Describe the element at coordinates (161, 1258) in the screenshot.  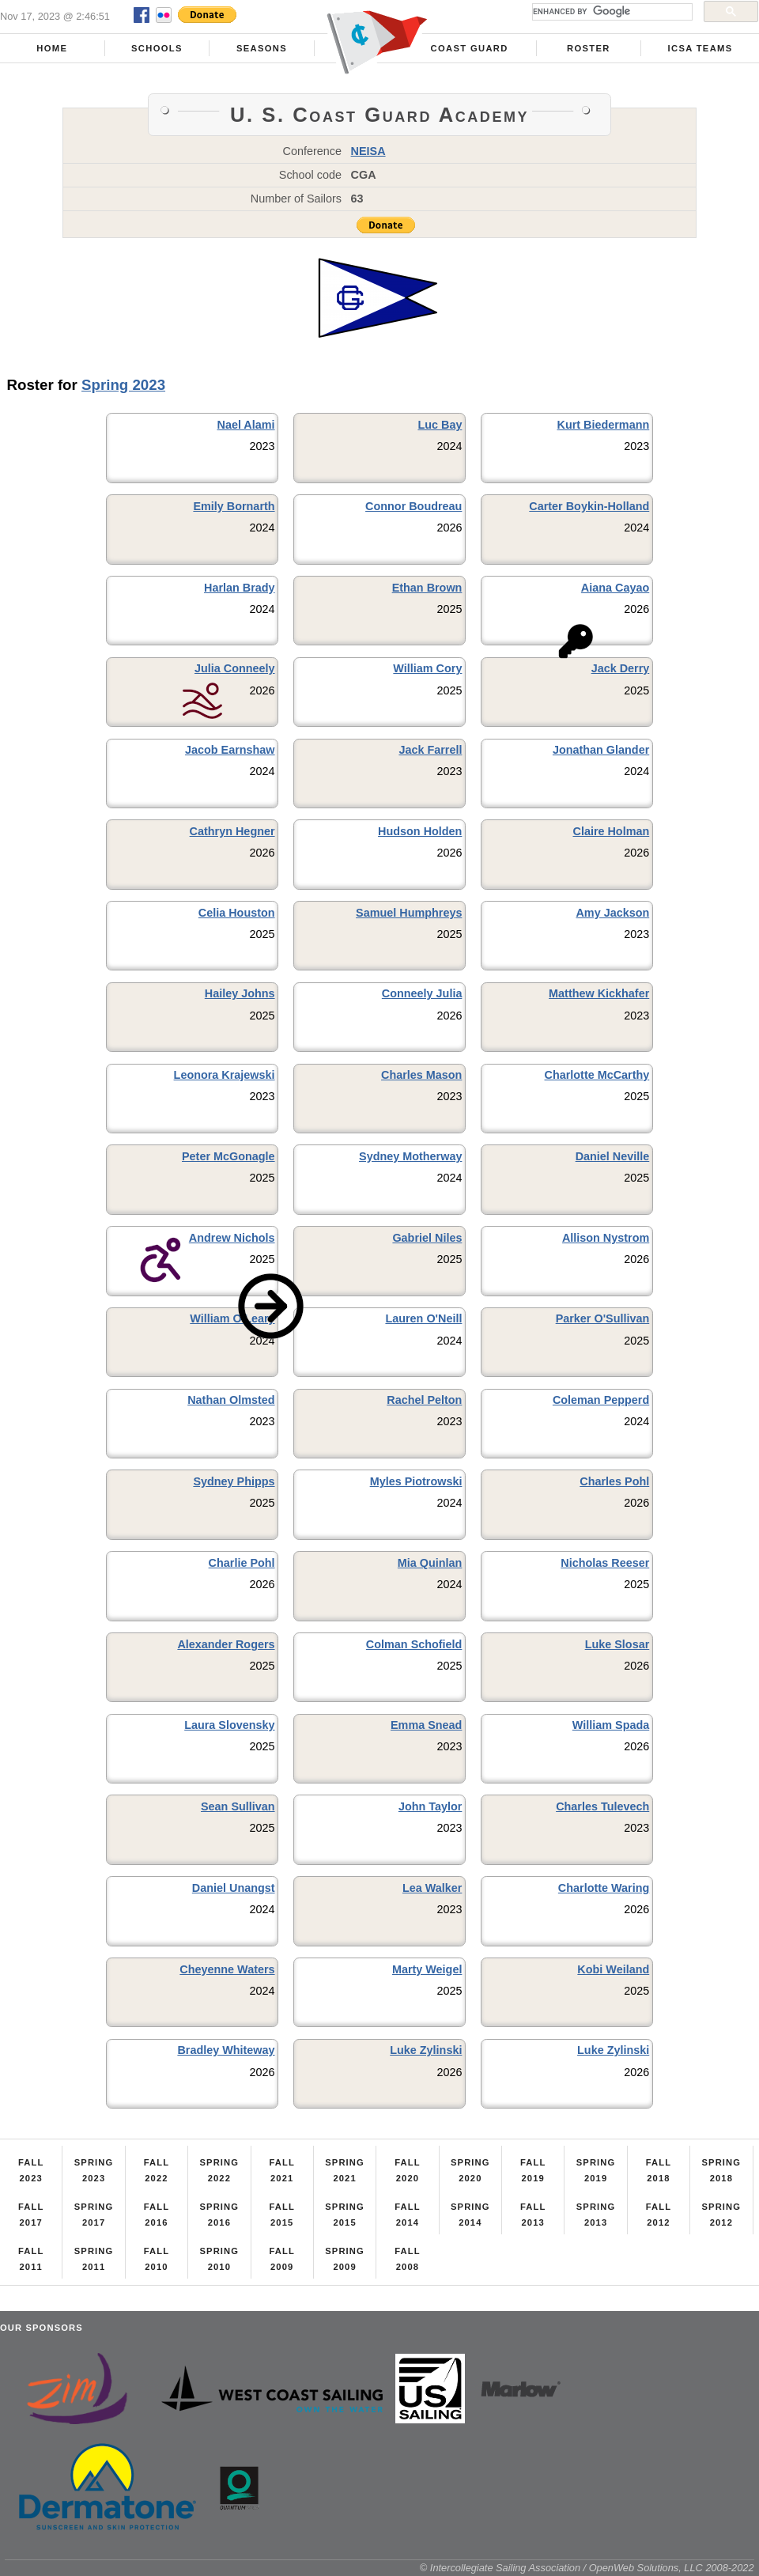
I see `accessibility options or settings` at that location.